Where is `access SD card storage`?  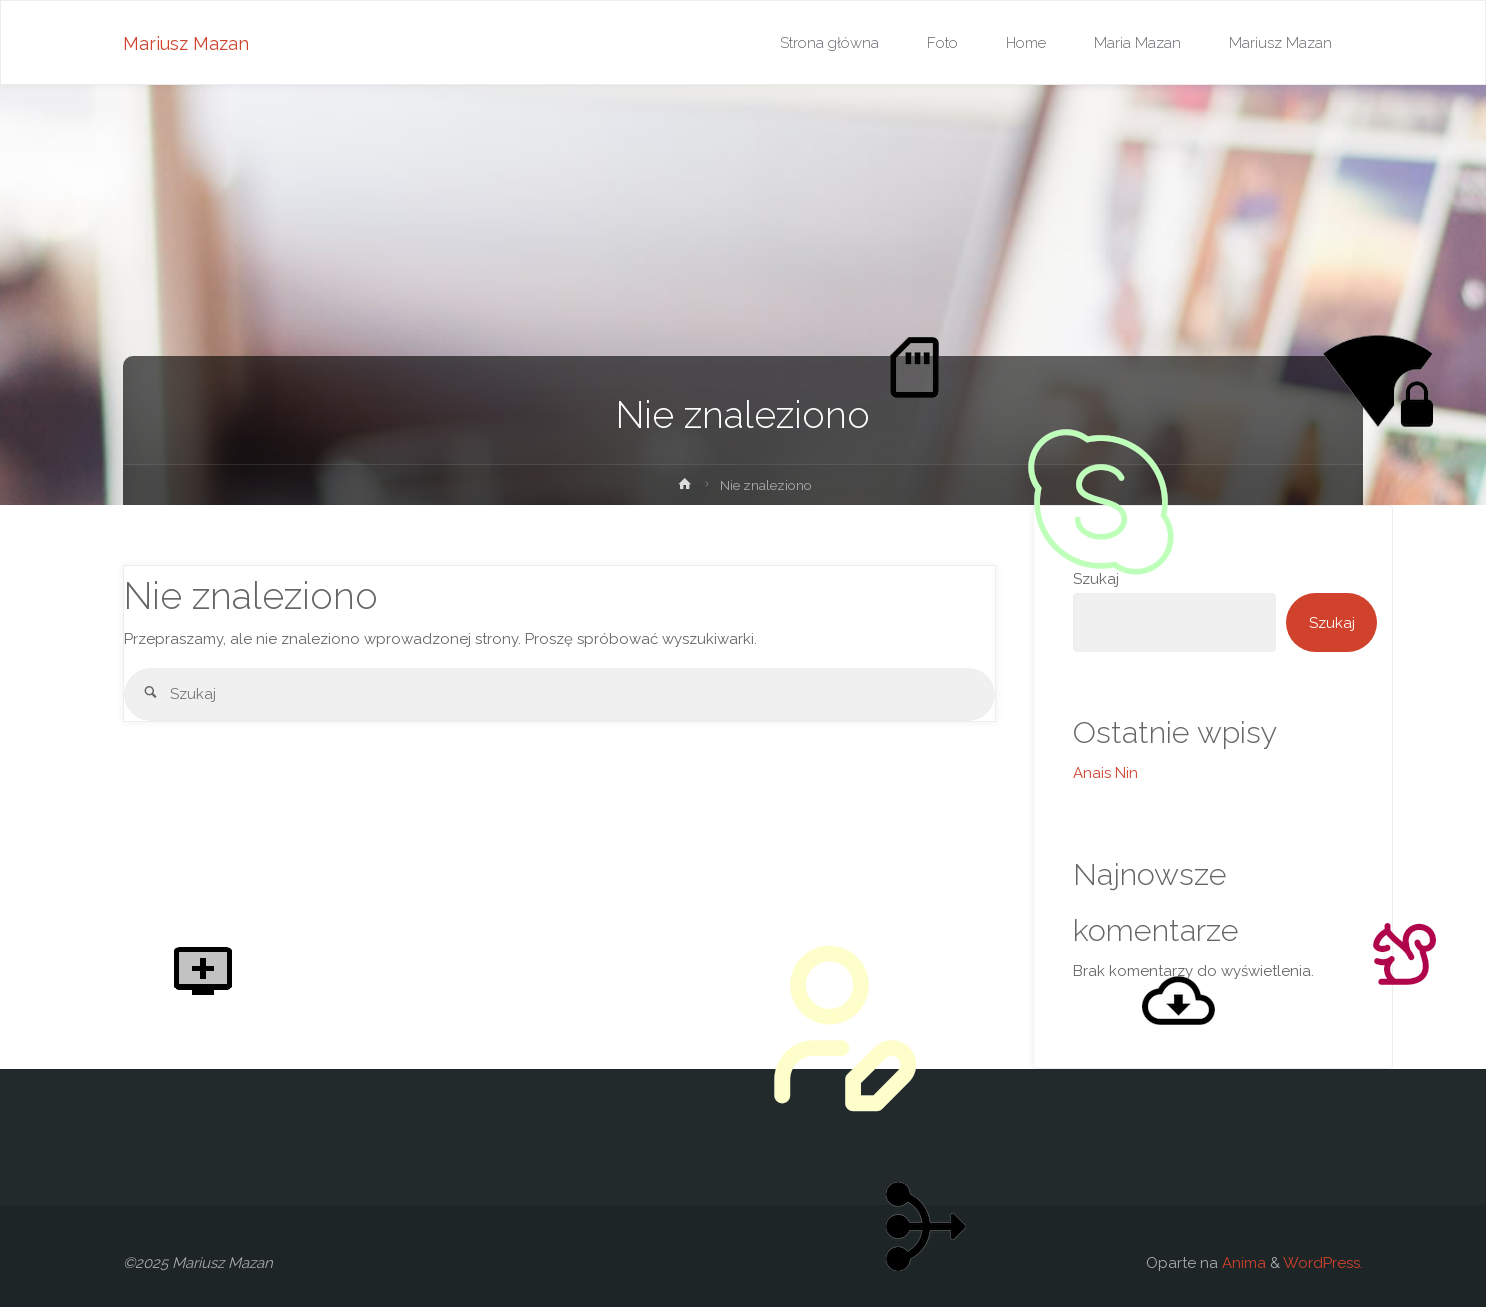
access SD card storage is located at coordinates (914, 367).